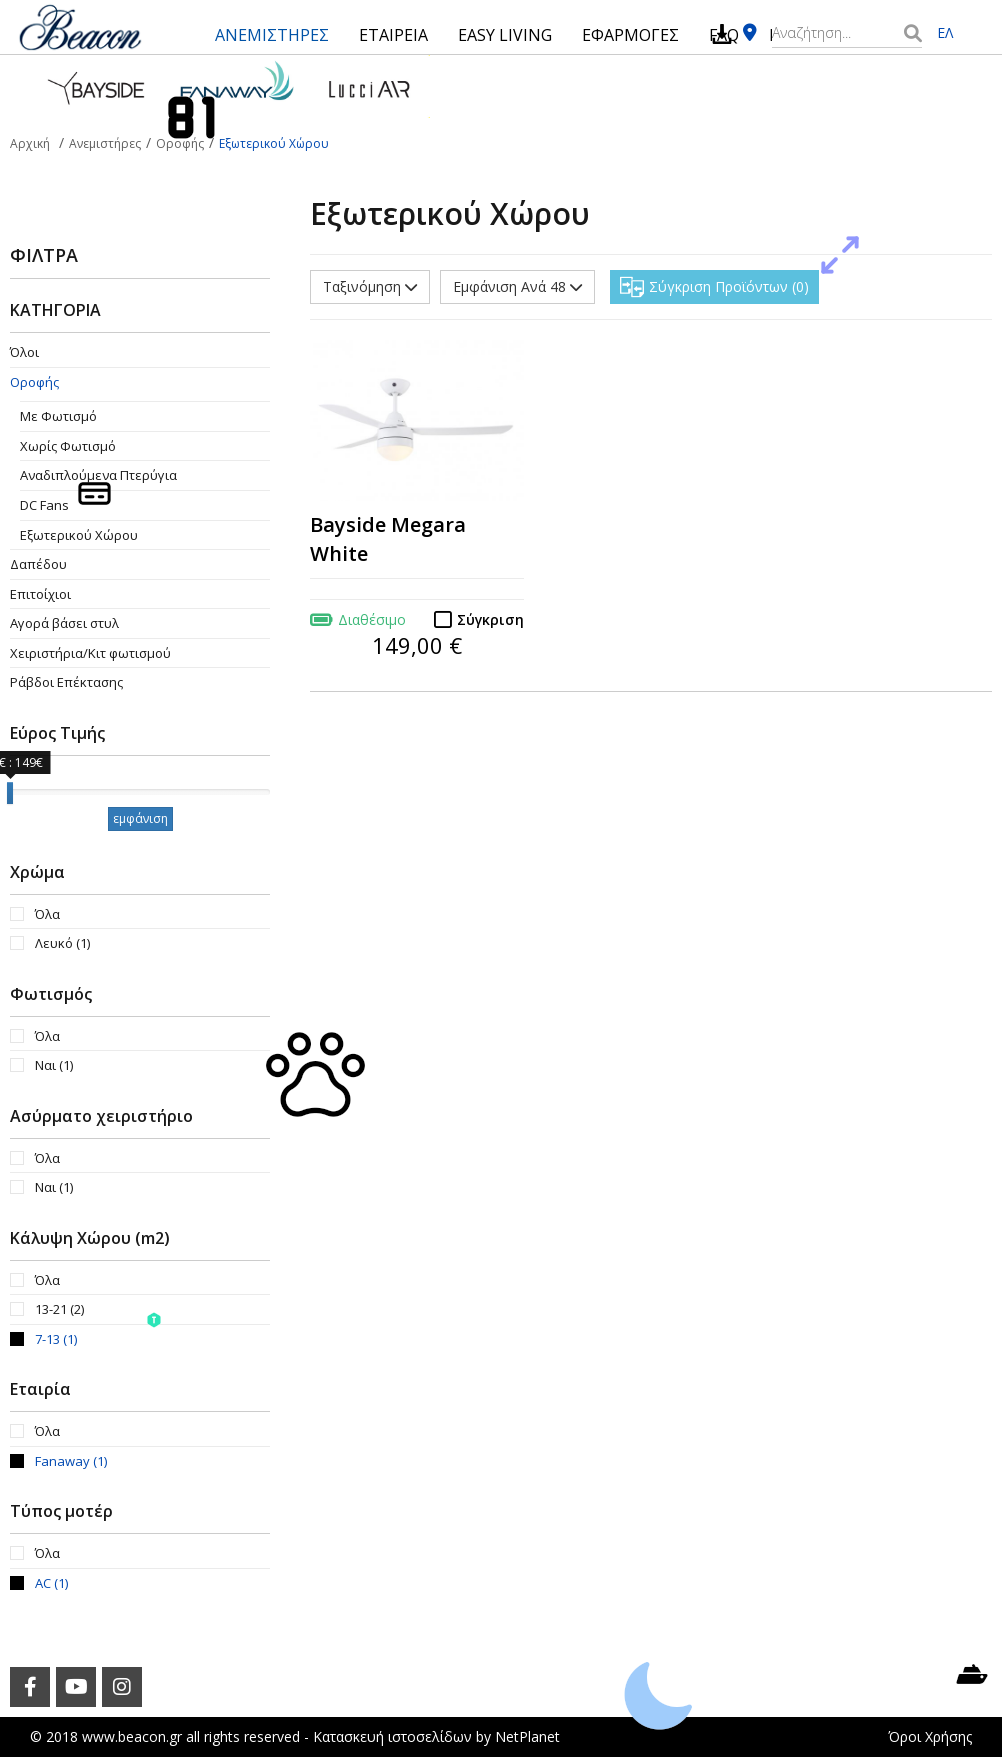 This screenshot has height=1757, width=1002. Describe the element at coordinates (94, 493) in the screenshot. I see `manage payment methods` at that location.